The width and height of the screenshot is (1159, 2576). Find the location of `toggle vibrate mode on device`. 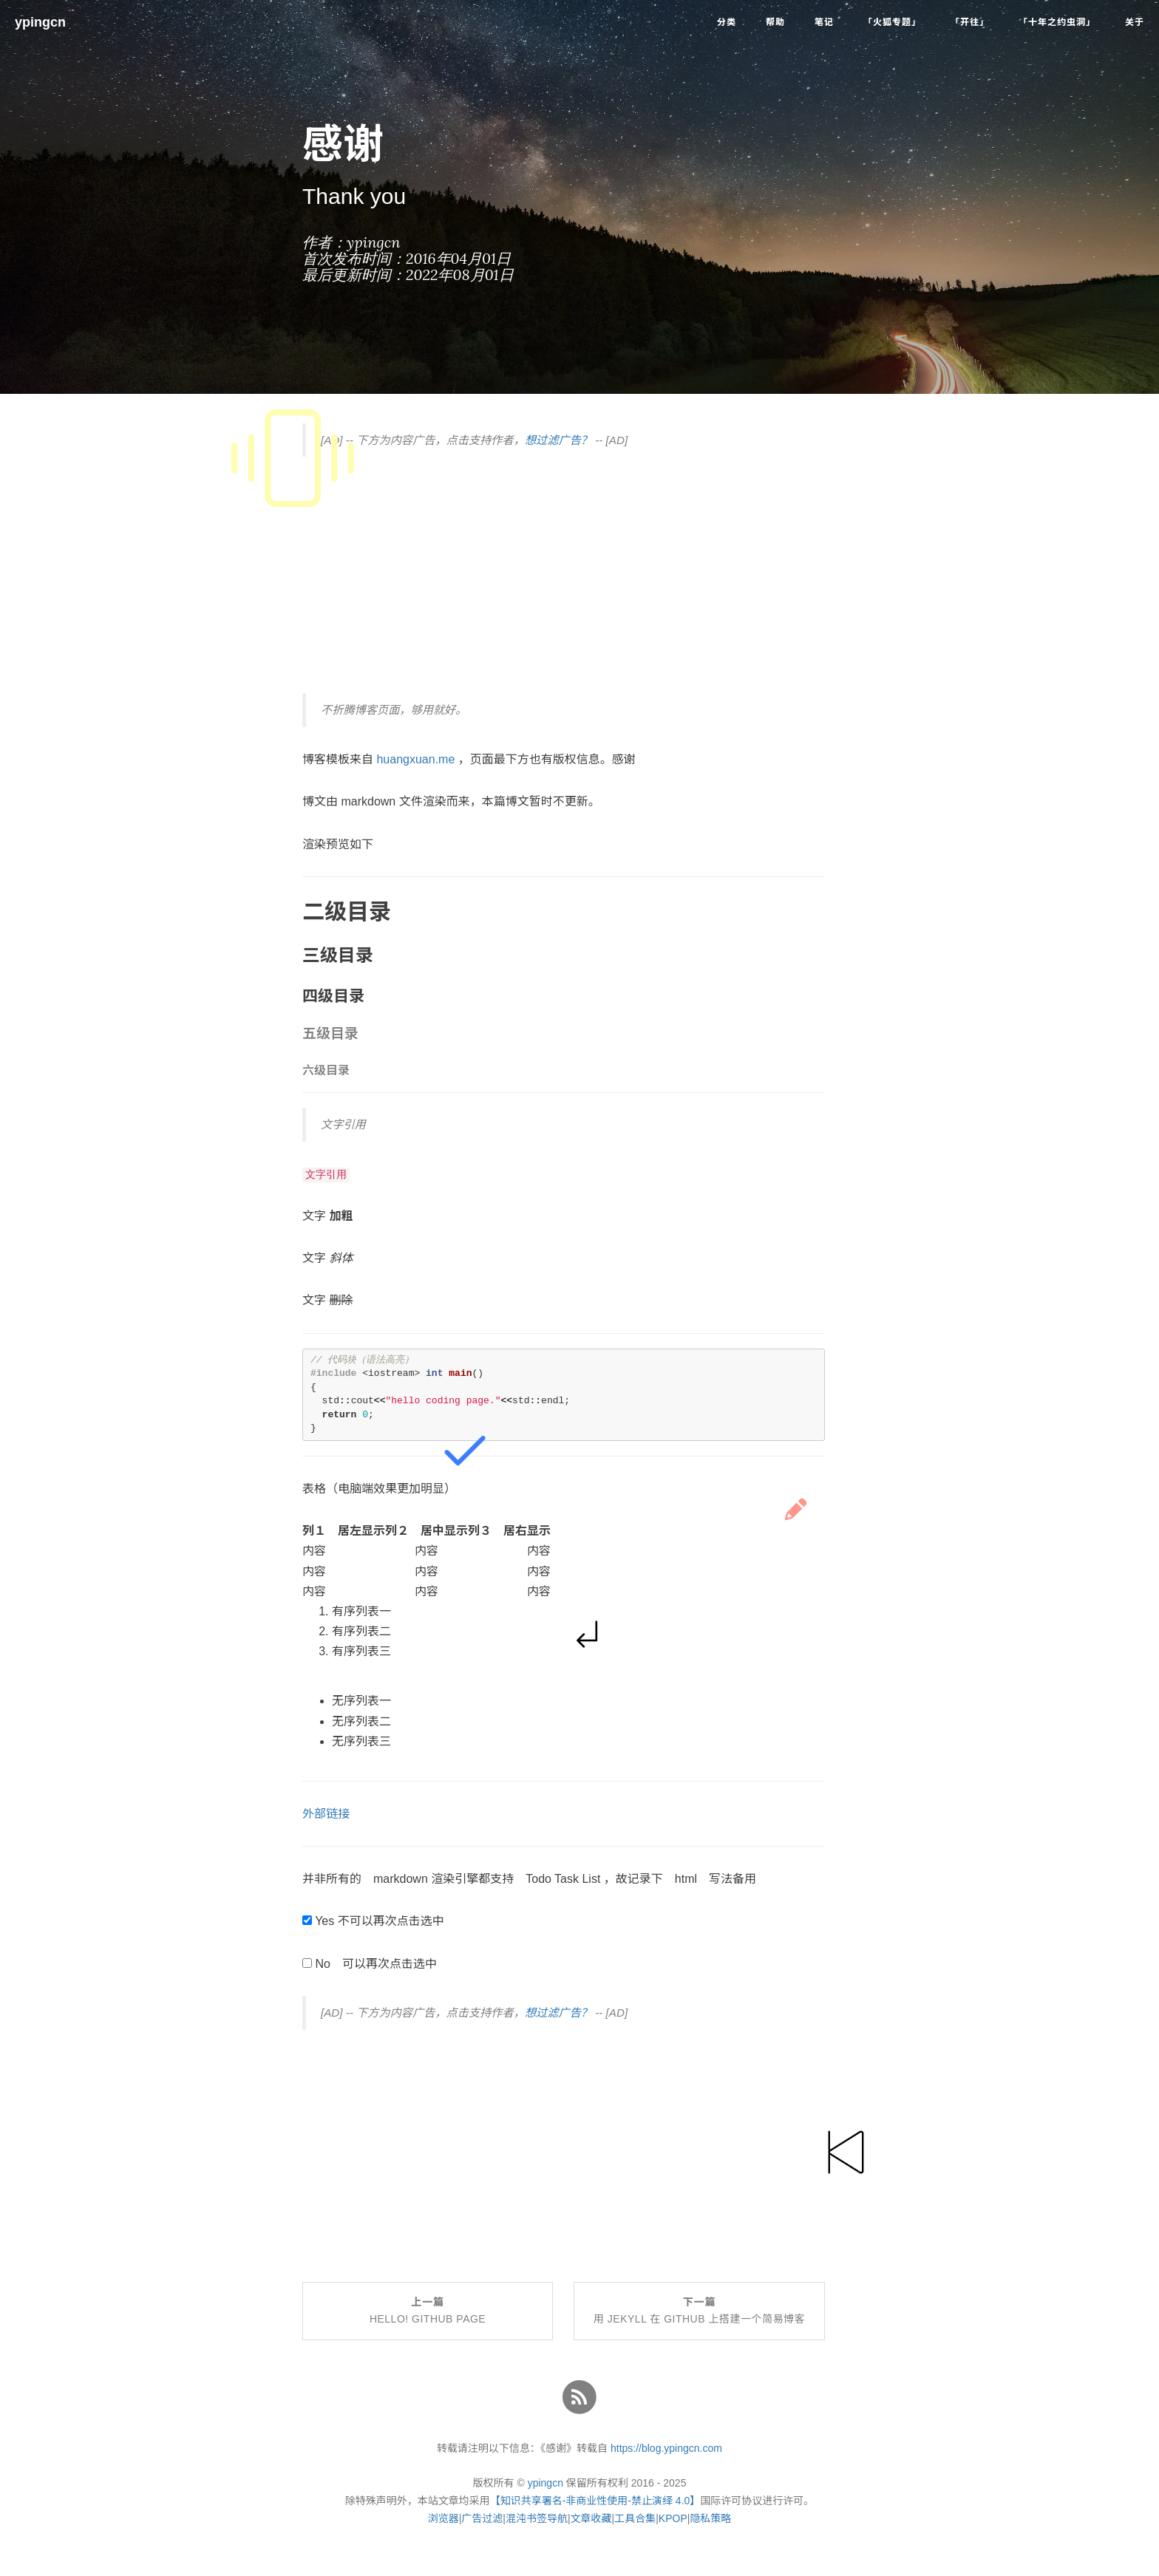

toggle vibrate mode on device is located at coordinates (293, 458).